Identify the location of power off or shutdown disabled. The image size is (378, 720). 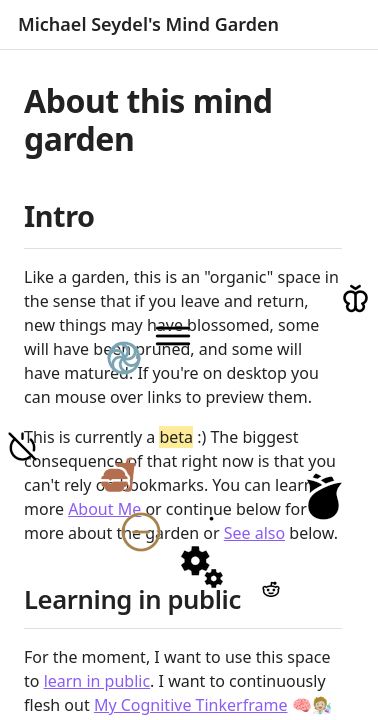
(22, 446).